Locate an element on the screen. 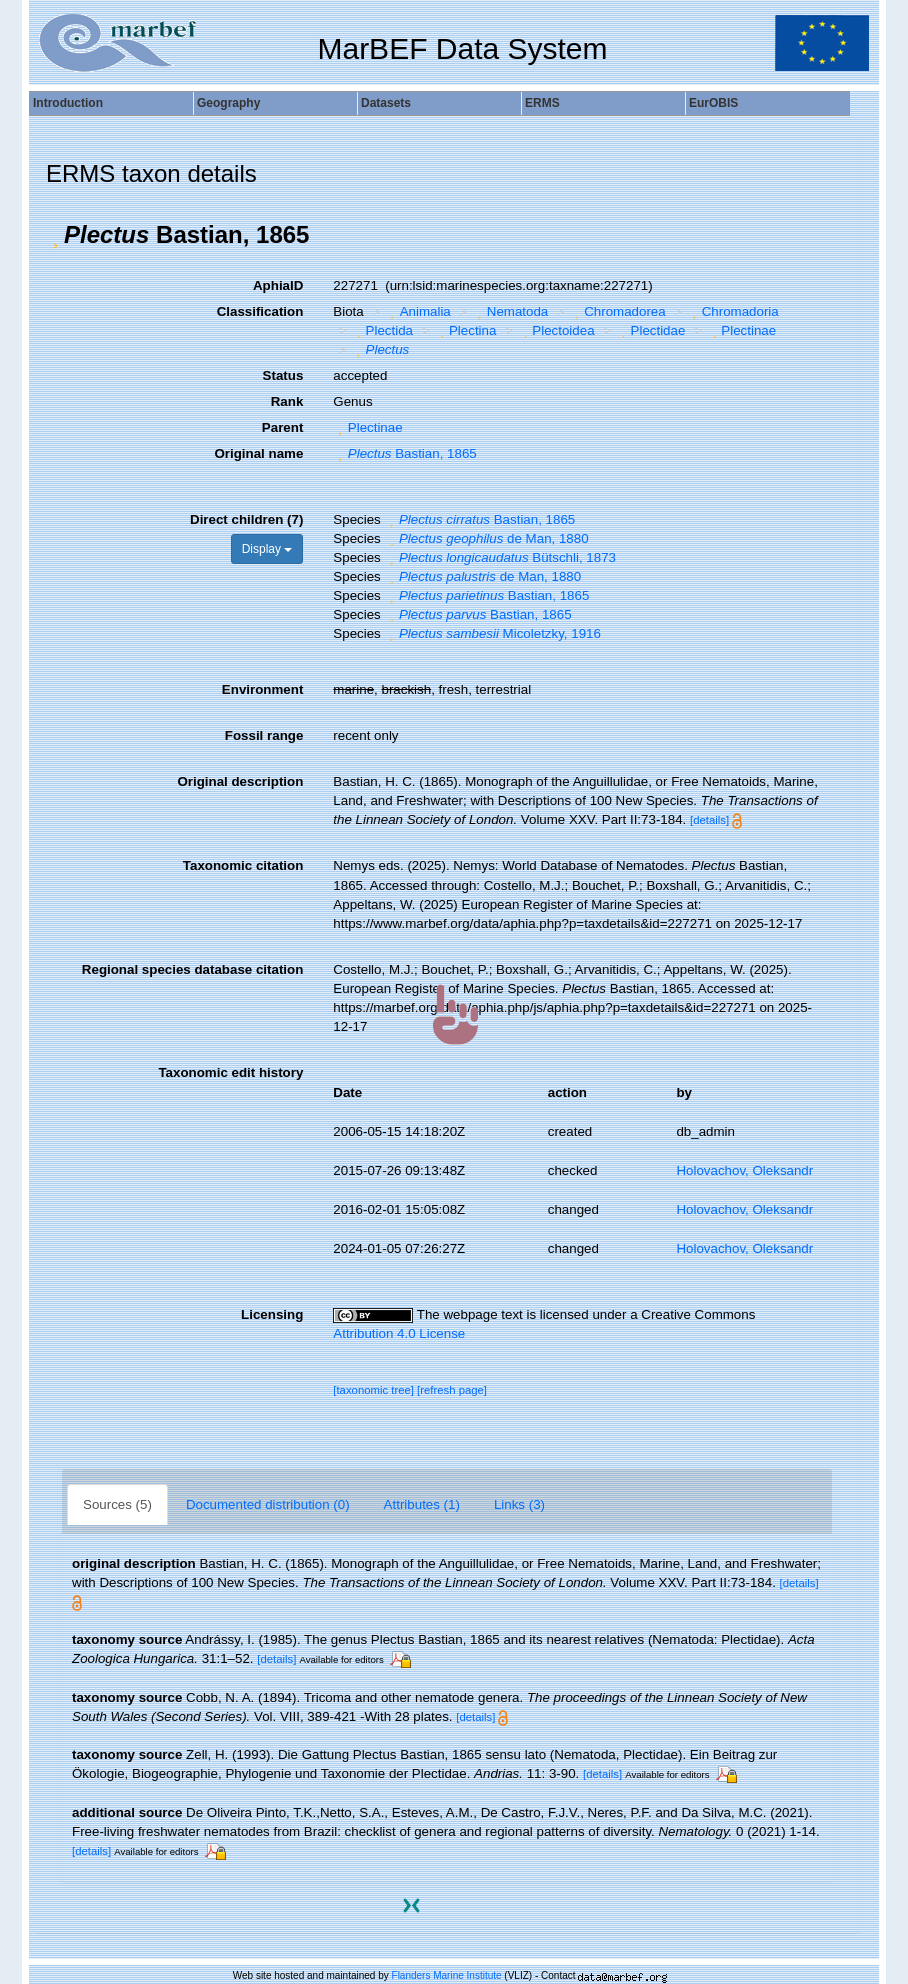  tap to select or indicate a point of interest is located at coordinates (455, 1014).